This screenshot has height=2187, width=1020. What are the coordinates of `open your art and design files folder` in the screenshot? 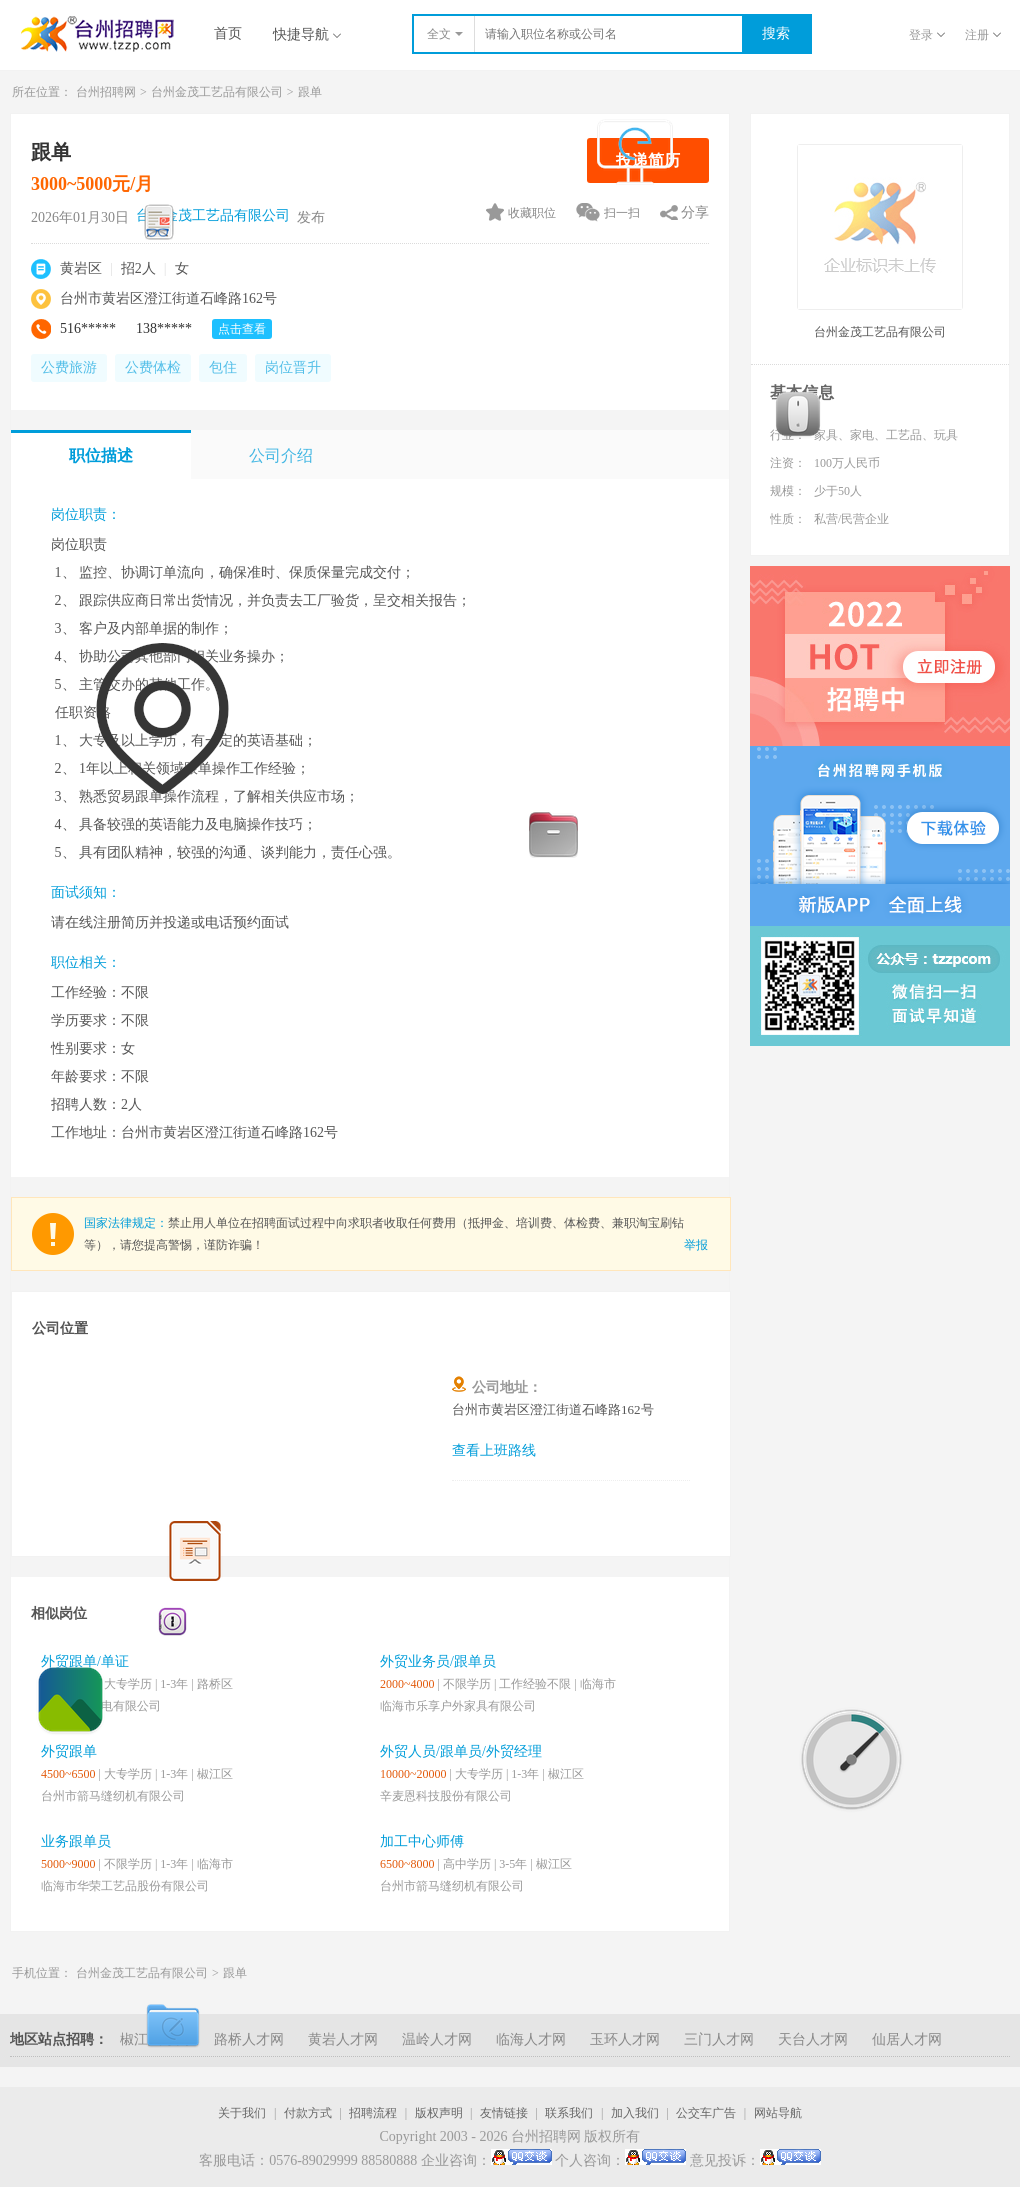 It's located at (173, 2025).